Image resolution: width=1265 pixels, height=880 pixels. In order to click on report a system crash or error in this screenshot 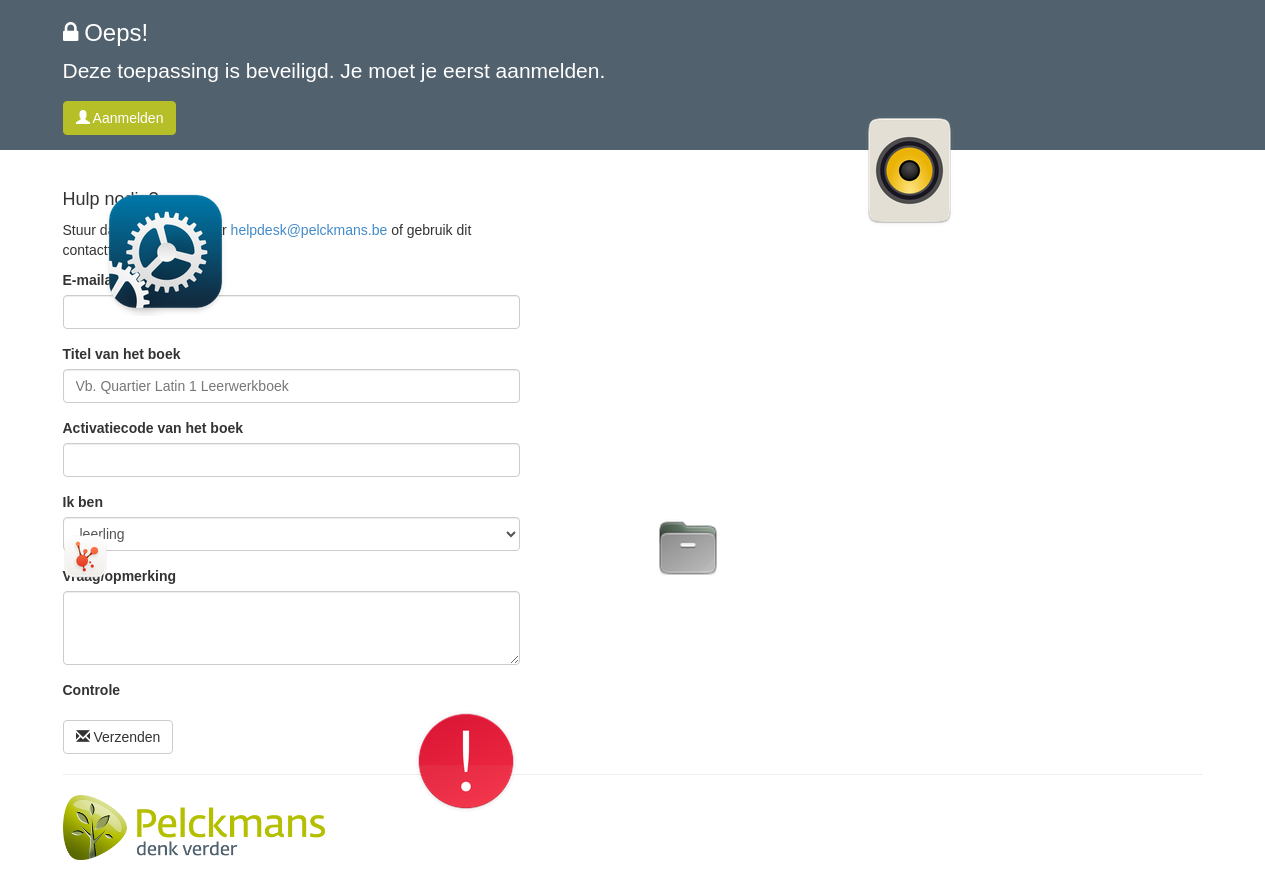, I will do `click(466, 761)`.